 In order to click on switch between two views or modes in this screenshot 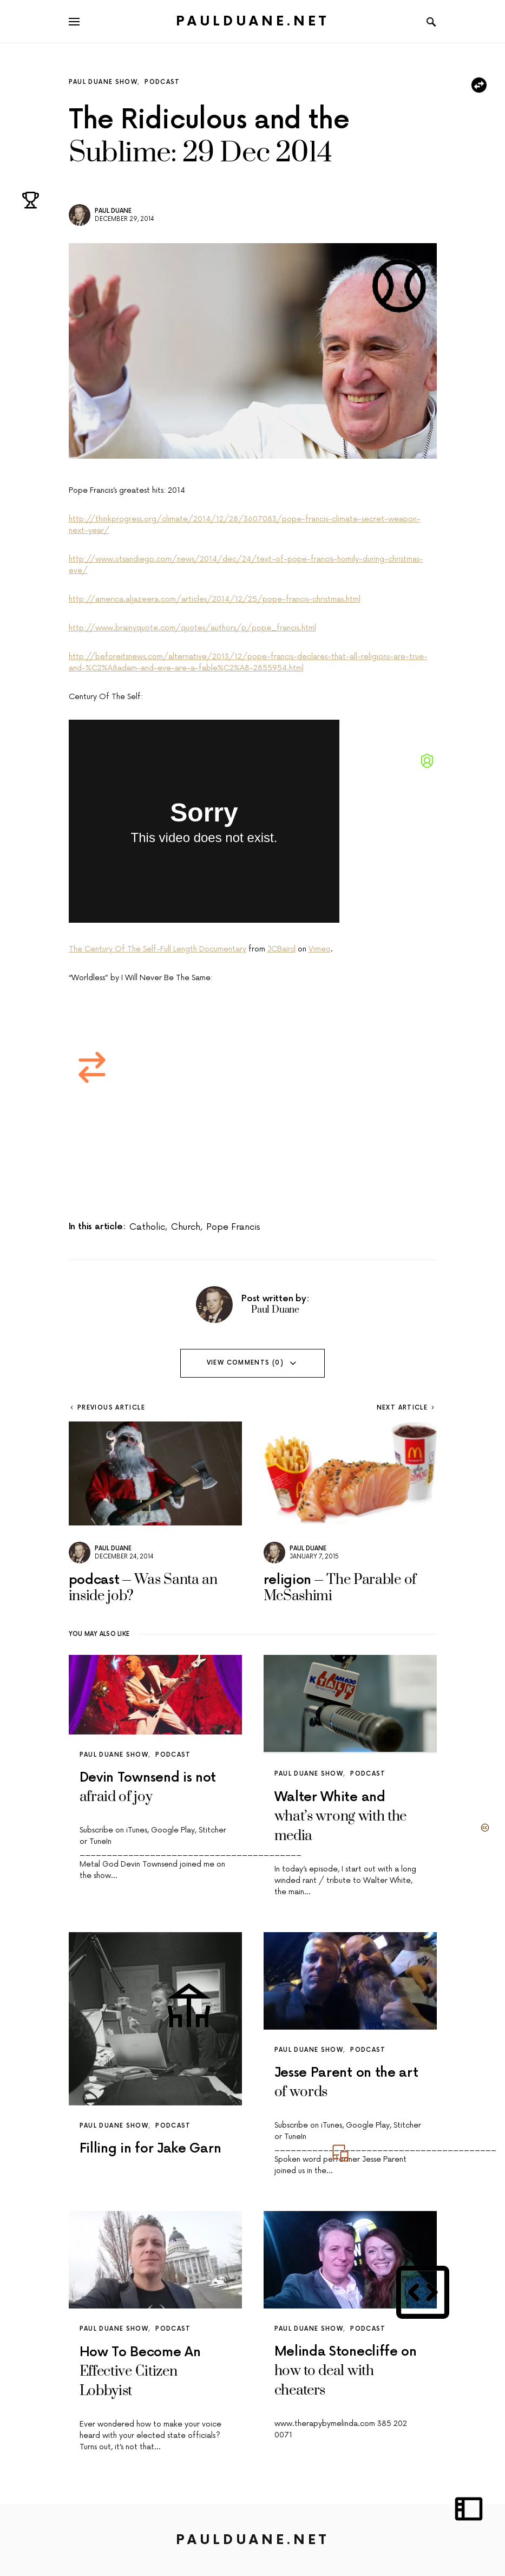, I will do `click(92, 1067)`.